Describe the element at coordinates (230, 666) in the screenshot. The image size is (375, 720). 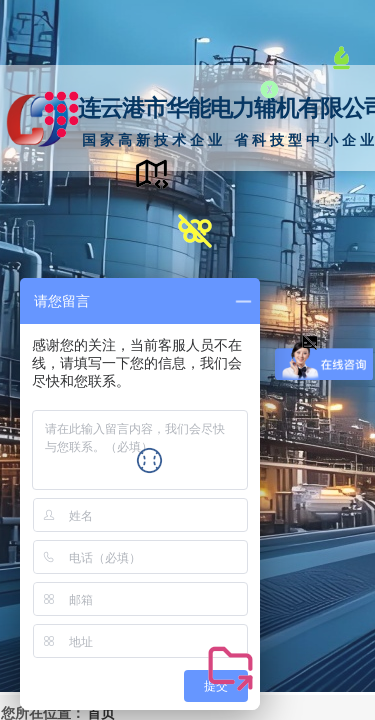
I see `share a folder with others` at that location.